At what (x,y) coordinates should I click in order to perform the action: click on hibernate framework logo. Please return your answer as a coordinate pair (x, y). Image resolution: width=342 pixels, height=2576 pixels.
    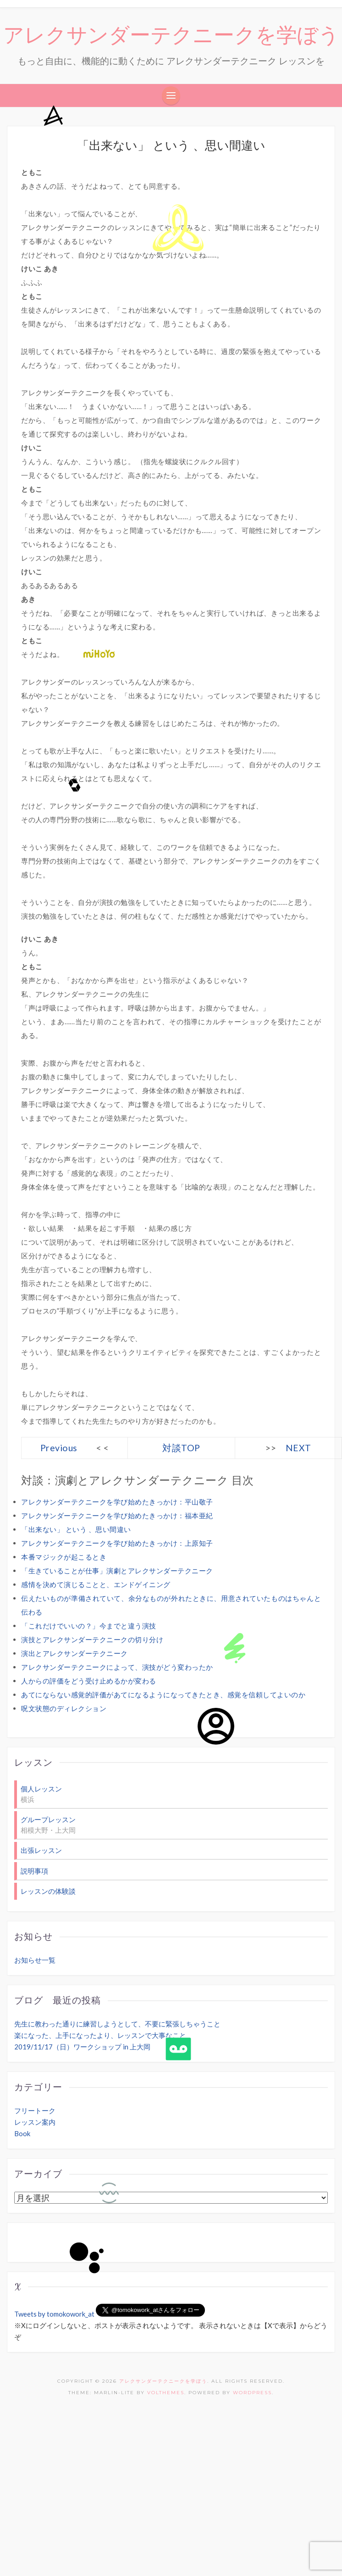
    Looking at the image, I should click on (74, 785).